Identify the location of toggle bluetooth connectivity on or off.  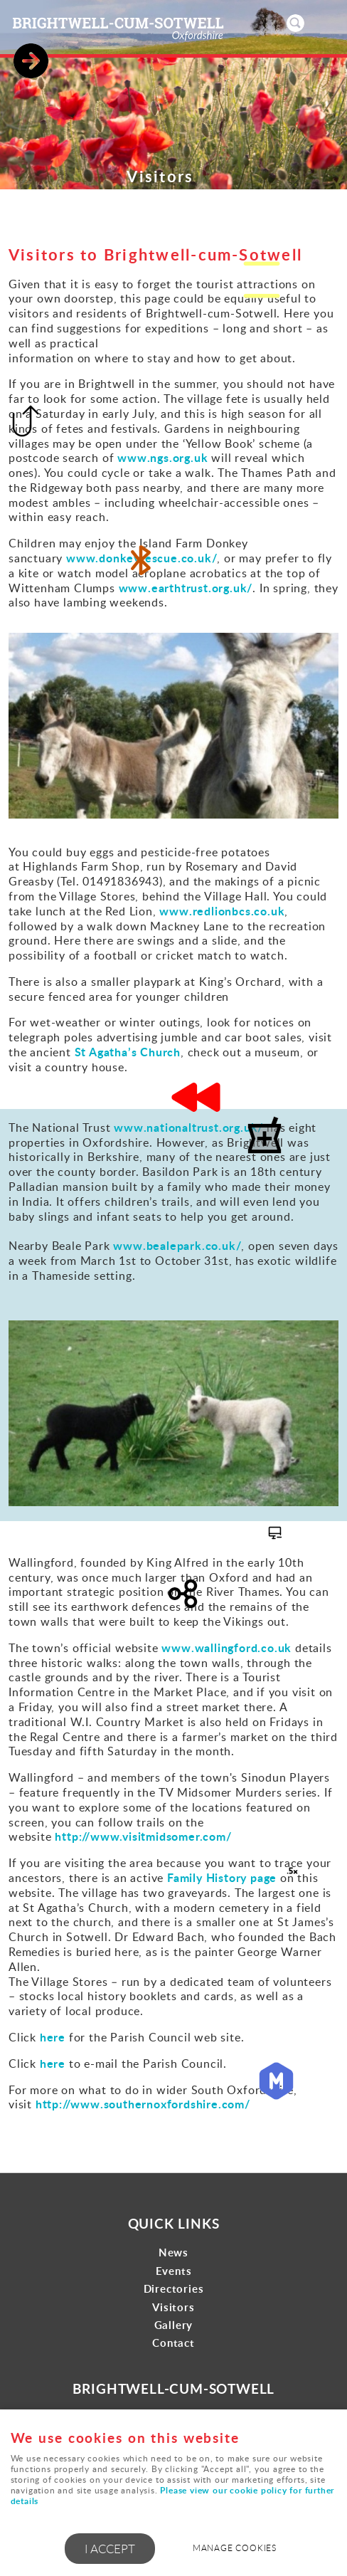
(141, 560).